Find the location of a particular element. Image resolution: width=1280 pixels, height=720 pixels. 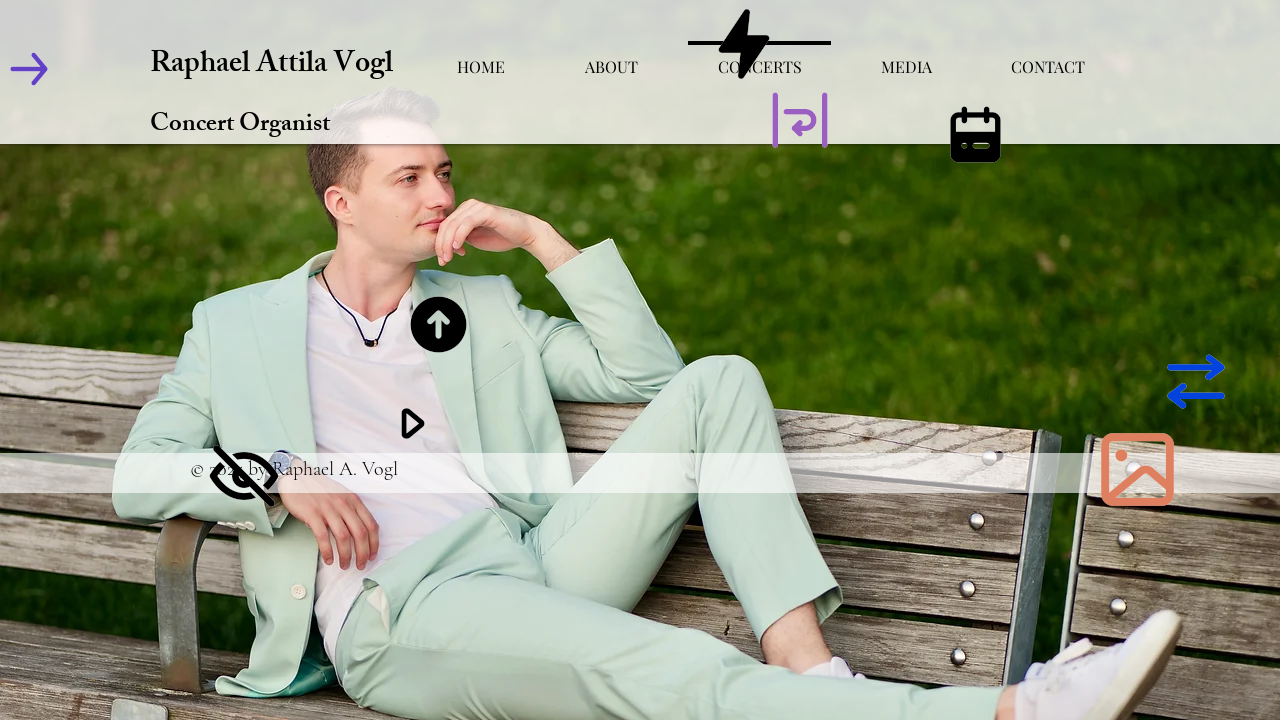

go to next item or page is located at coordinates (29, 69).